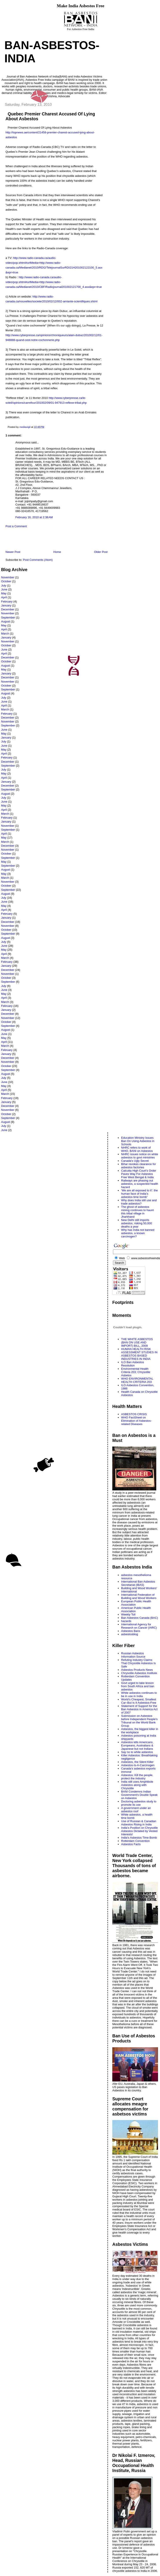 This screenshot has height=2576, width=160. What do you see at coordinates (39, 97) in the screenshot?
I see `open your inbox or messages` at bounding box center [39, 97].